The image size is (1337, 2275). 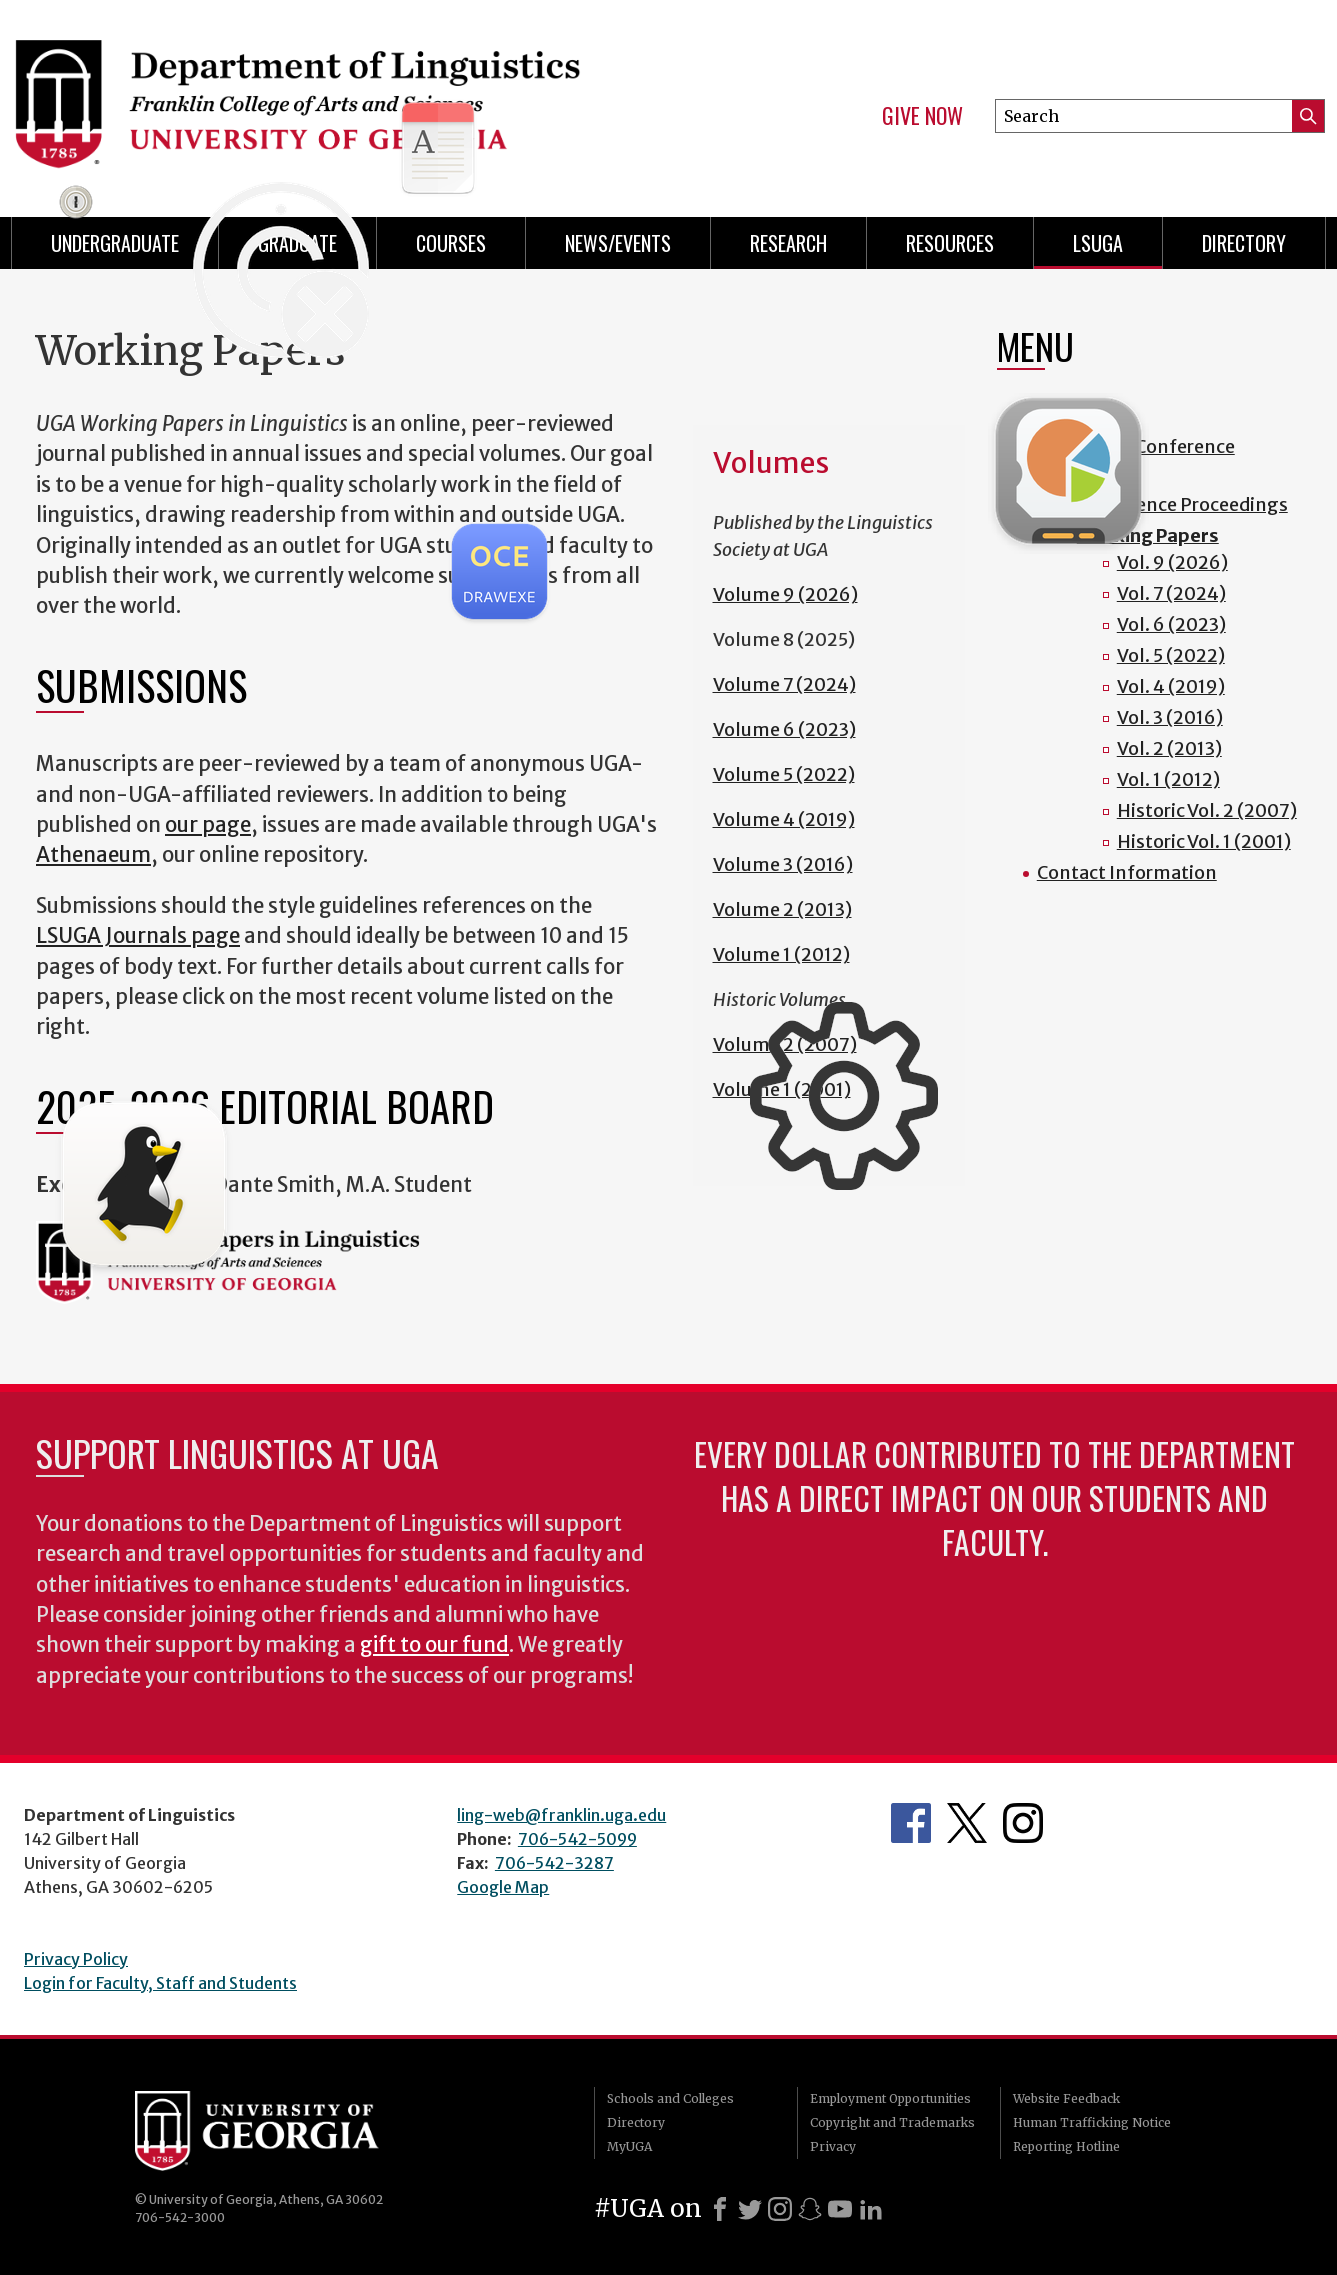 What do you see at coordinates (499, 571) in the screenshot?
I see `open OCE DRAWEXE application` at bounding box center [499, 571].